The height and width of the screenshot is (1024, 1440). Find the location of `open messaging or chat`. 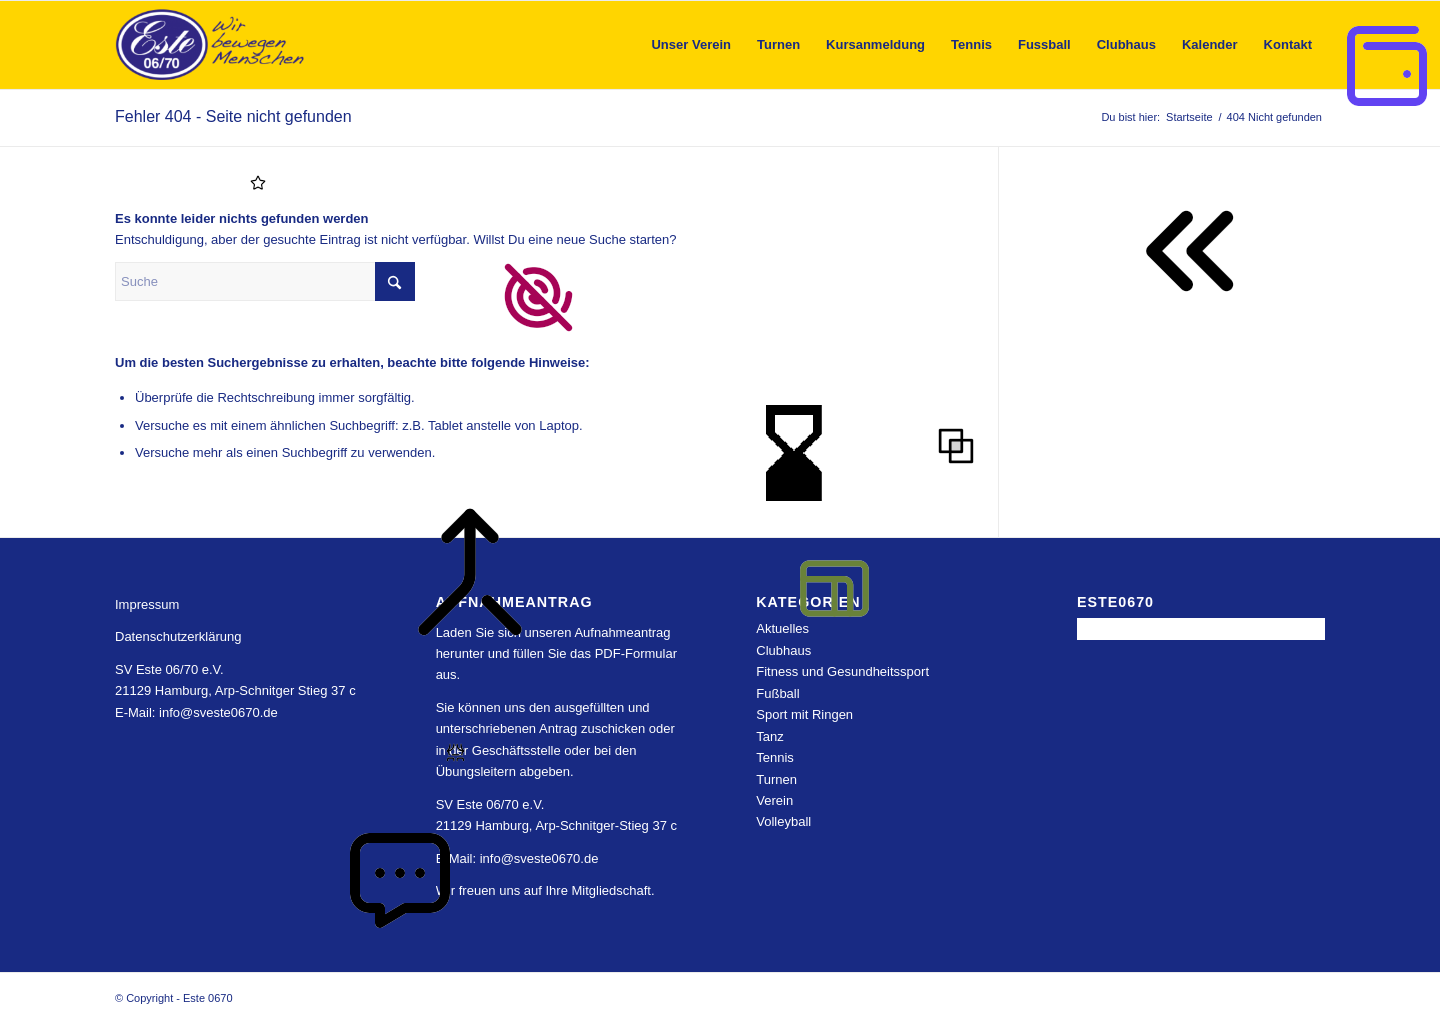

open messaging or chat is located at coordinates (400, 878).